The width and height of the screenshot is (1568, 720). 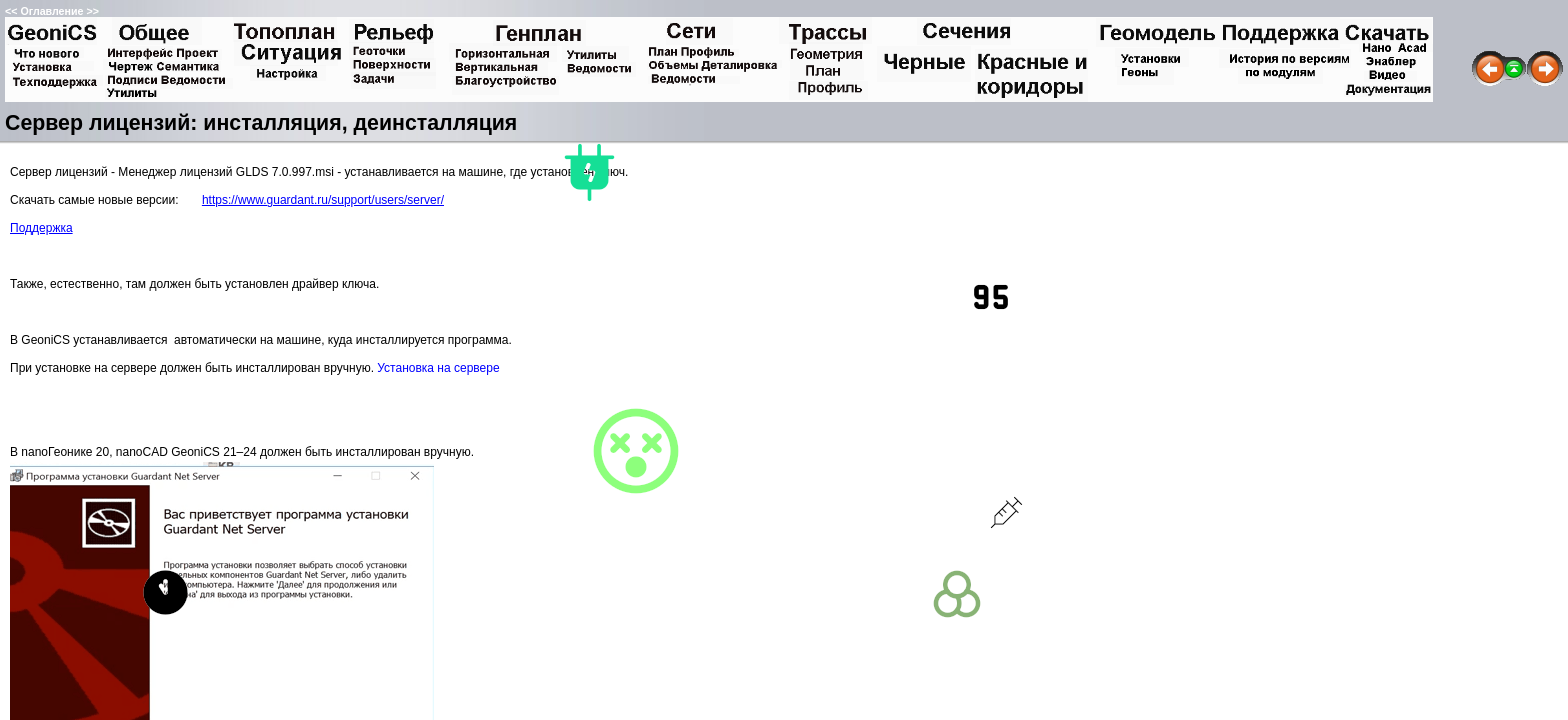 What do you see at coordinates (589, 172) in the screenshot?
I see `device is currently charging` at bounding box center [589, 172].